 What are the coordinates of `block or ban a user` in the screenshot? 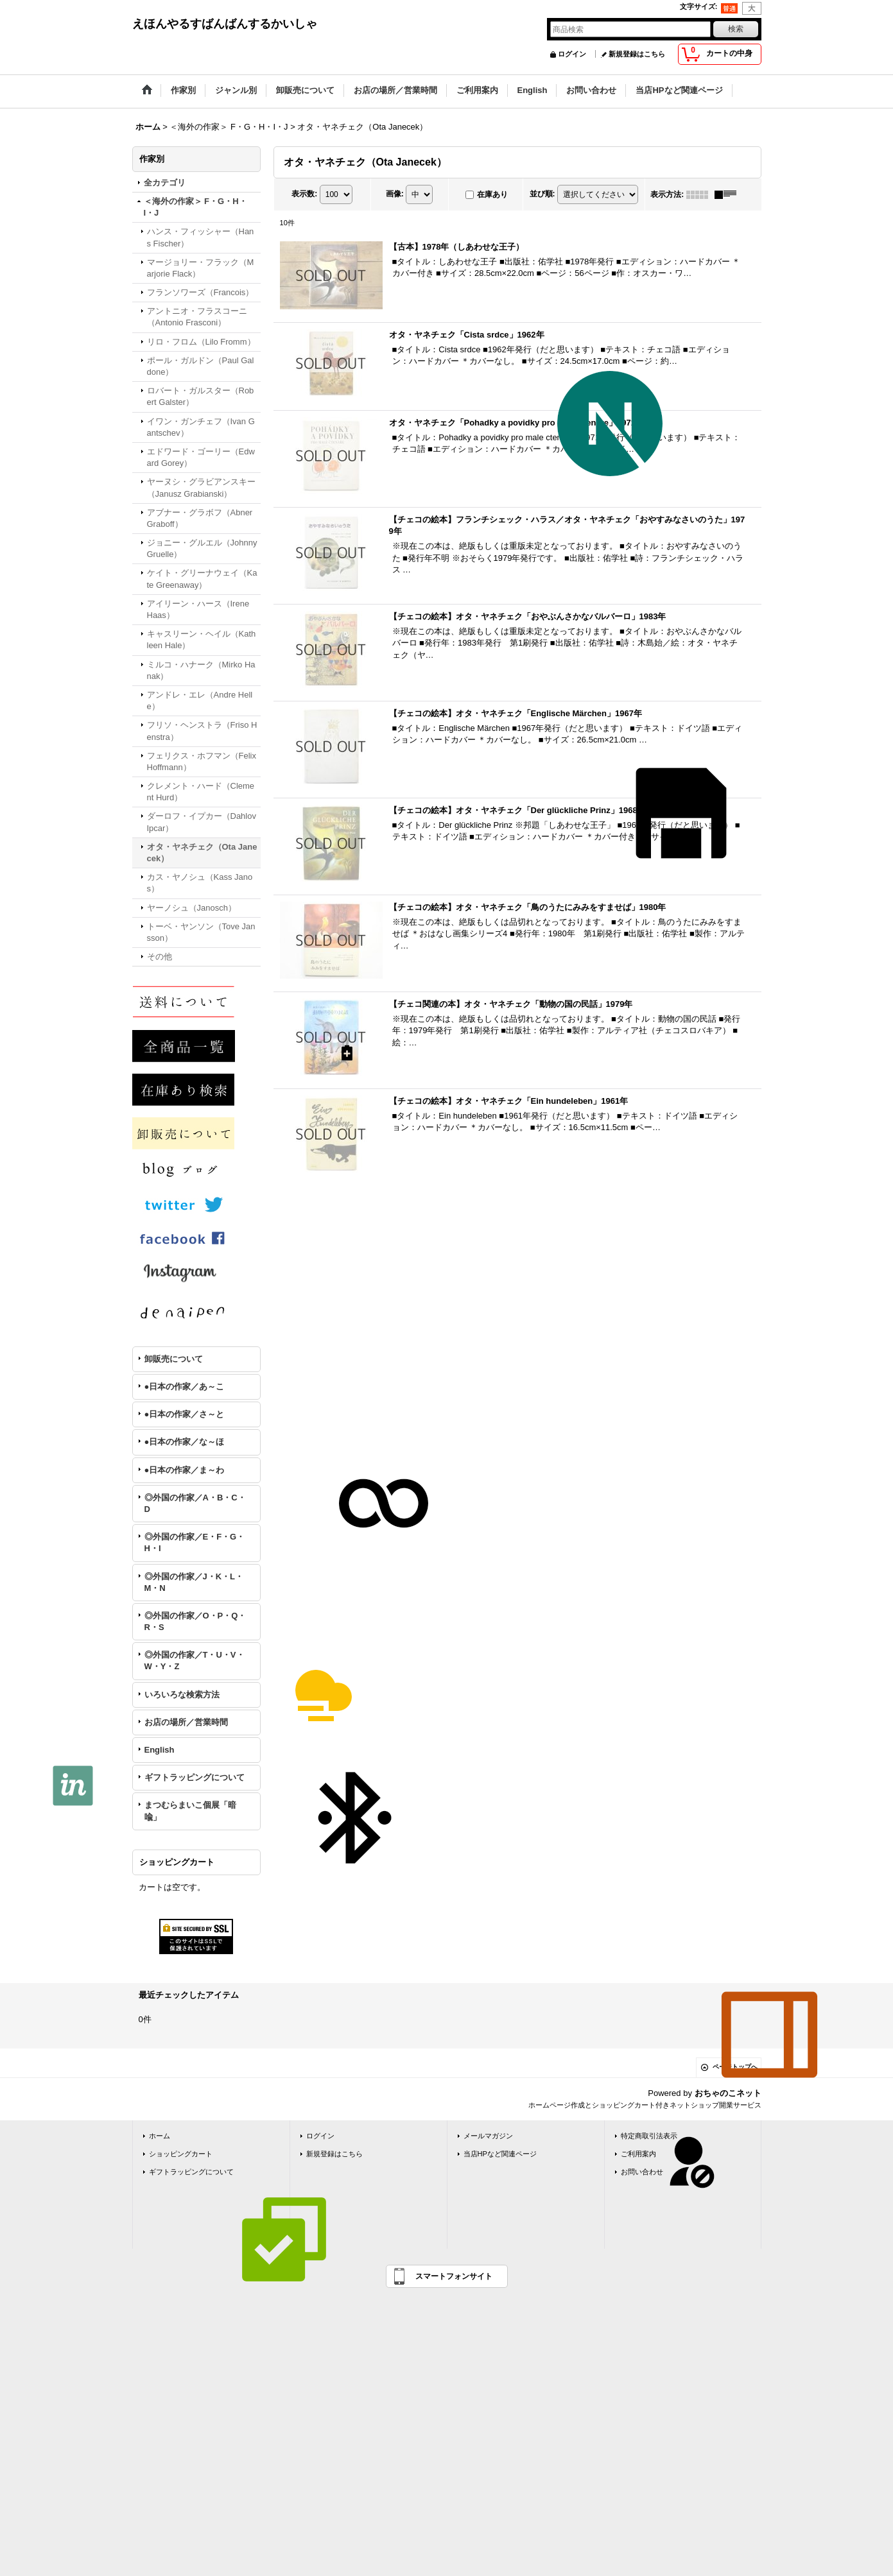 It's located at (688, 2162).